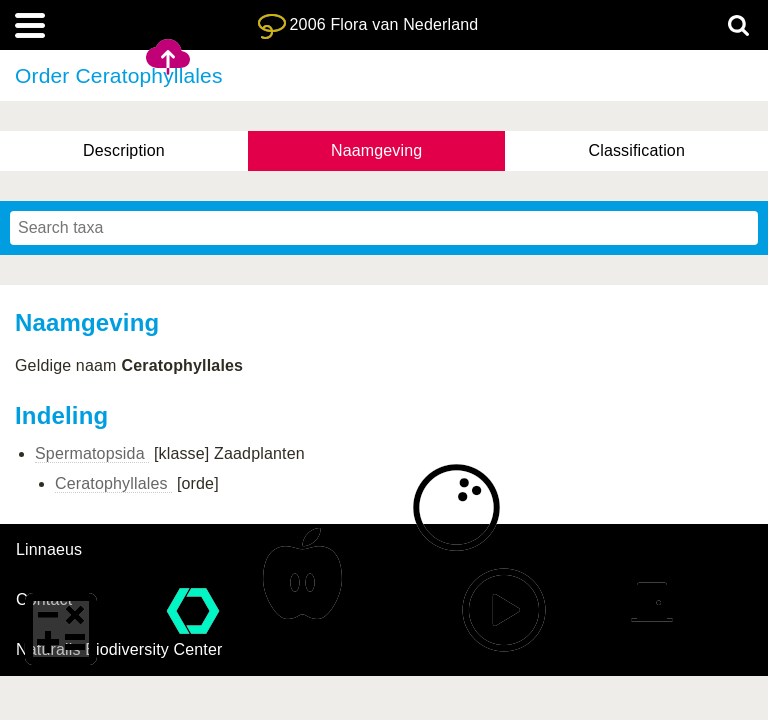  I want to click on view nutrition information, so click(302, 573).